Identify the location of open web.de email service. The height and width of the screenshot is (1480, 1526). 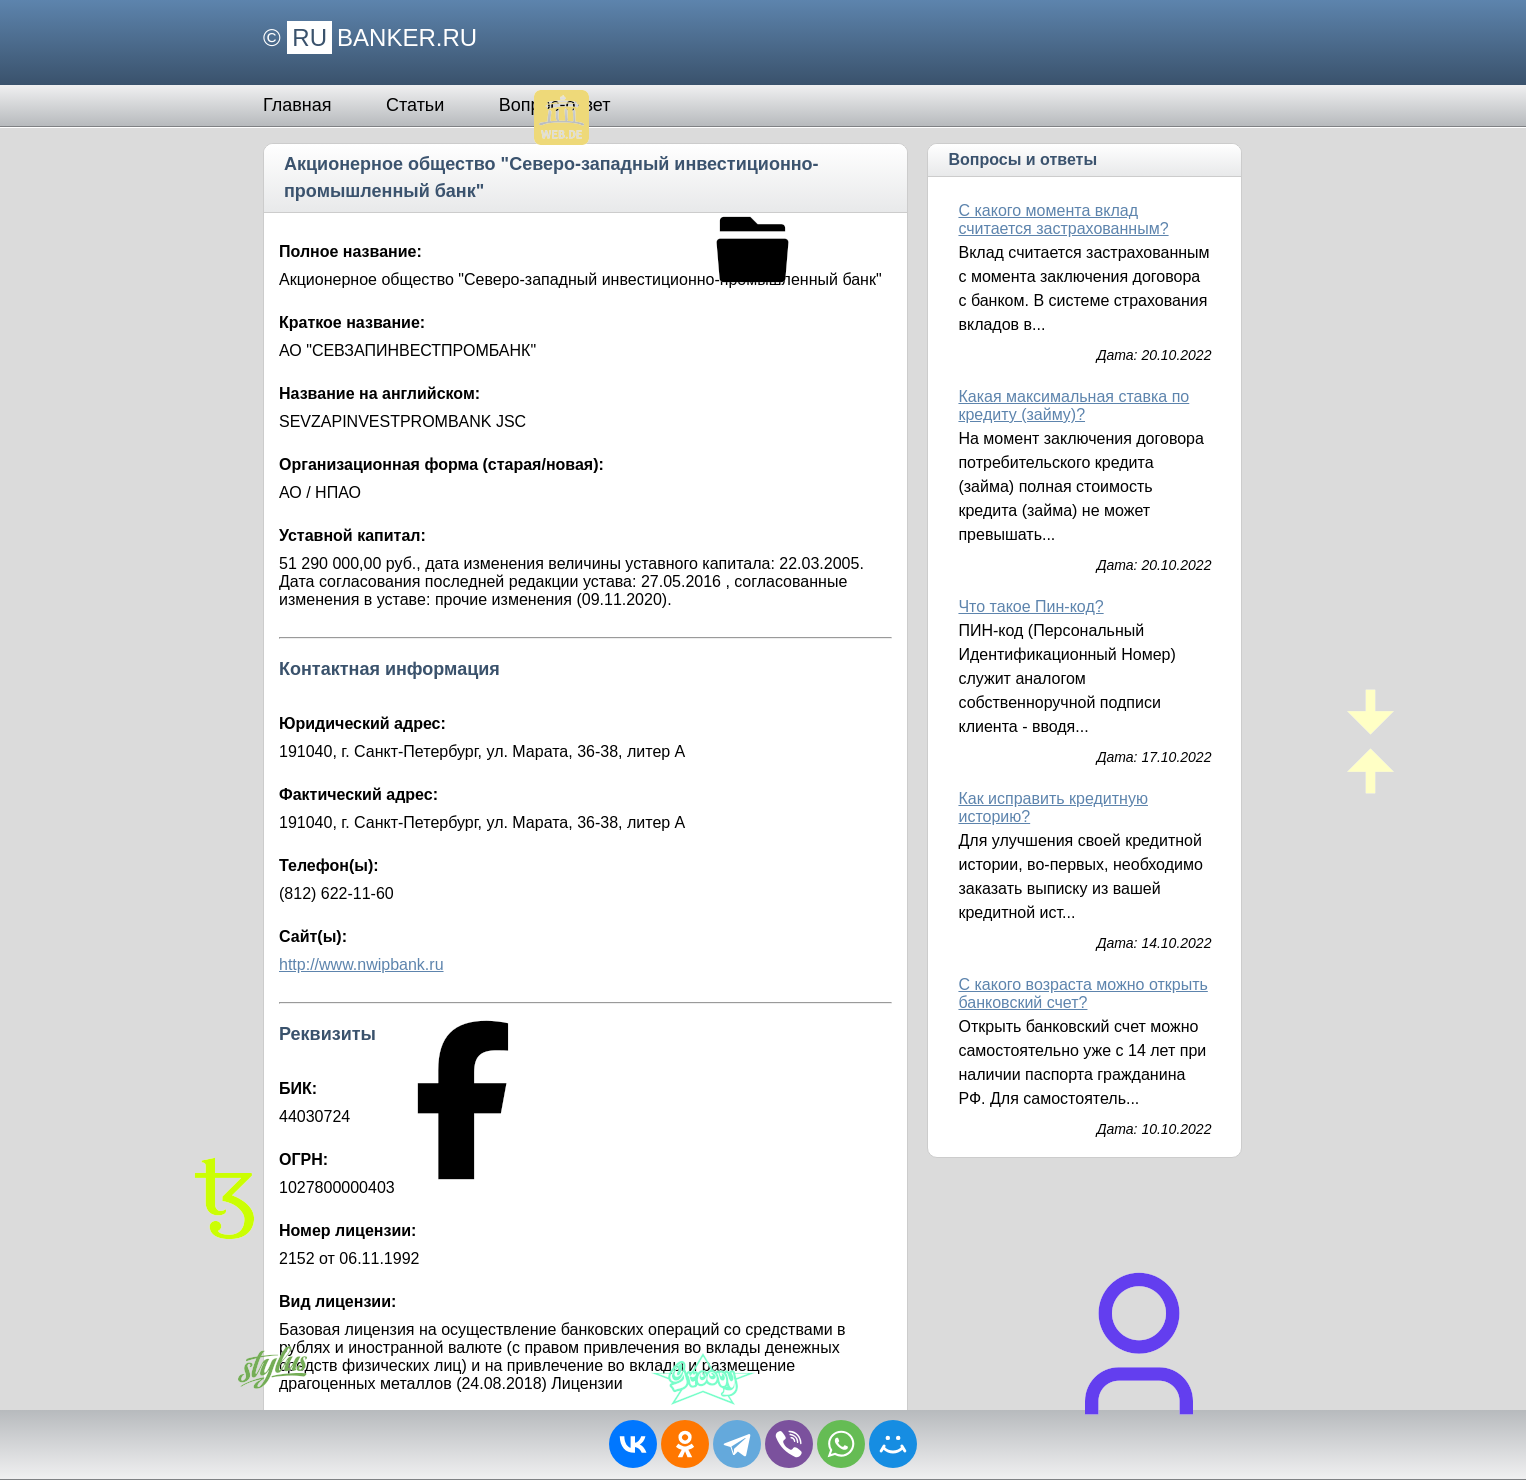
(561, 117).